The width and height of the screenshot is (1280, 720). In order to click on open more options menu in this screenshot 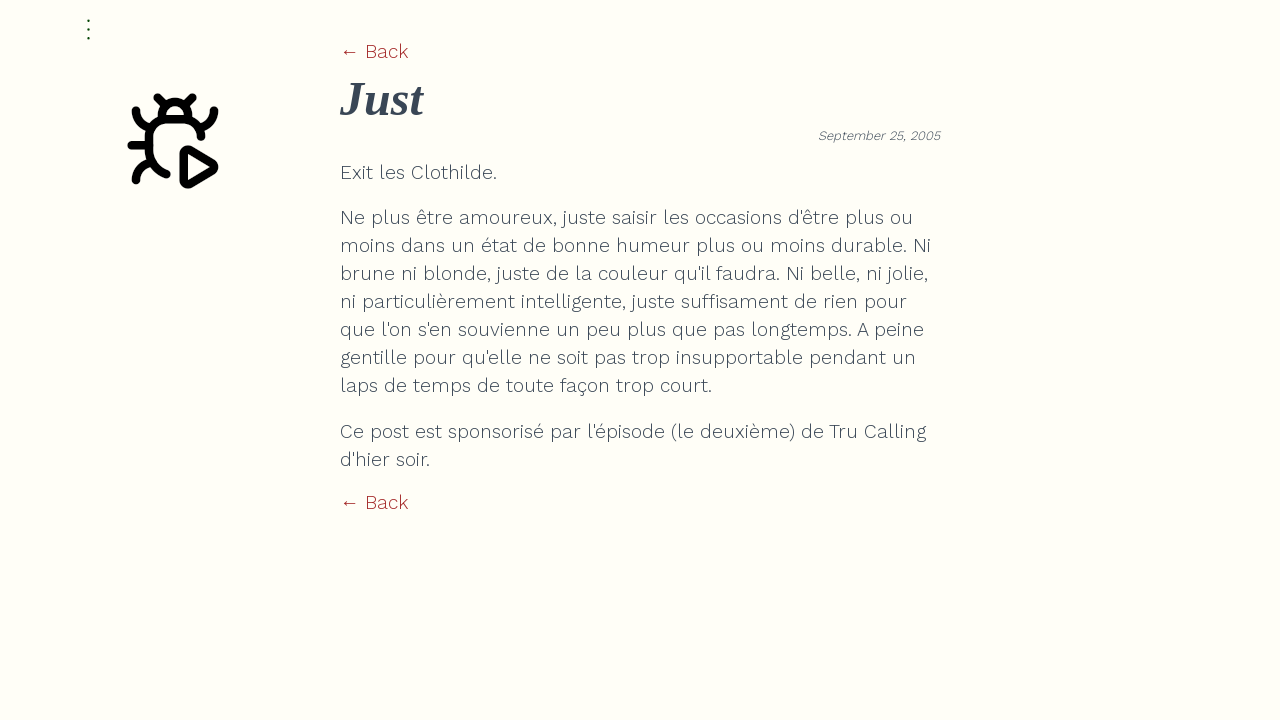, I will do `click(88, 29)`.